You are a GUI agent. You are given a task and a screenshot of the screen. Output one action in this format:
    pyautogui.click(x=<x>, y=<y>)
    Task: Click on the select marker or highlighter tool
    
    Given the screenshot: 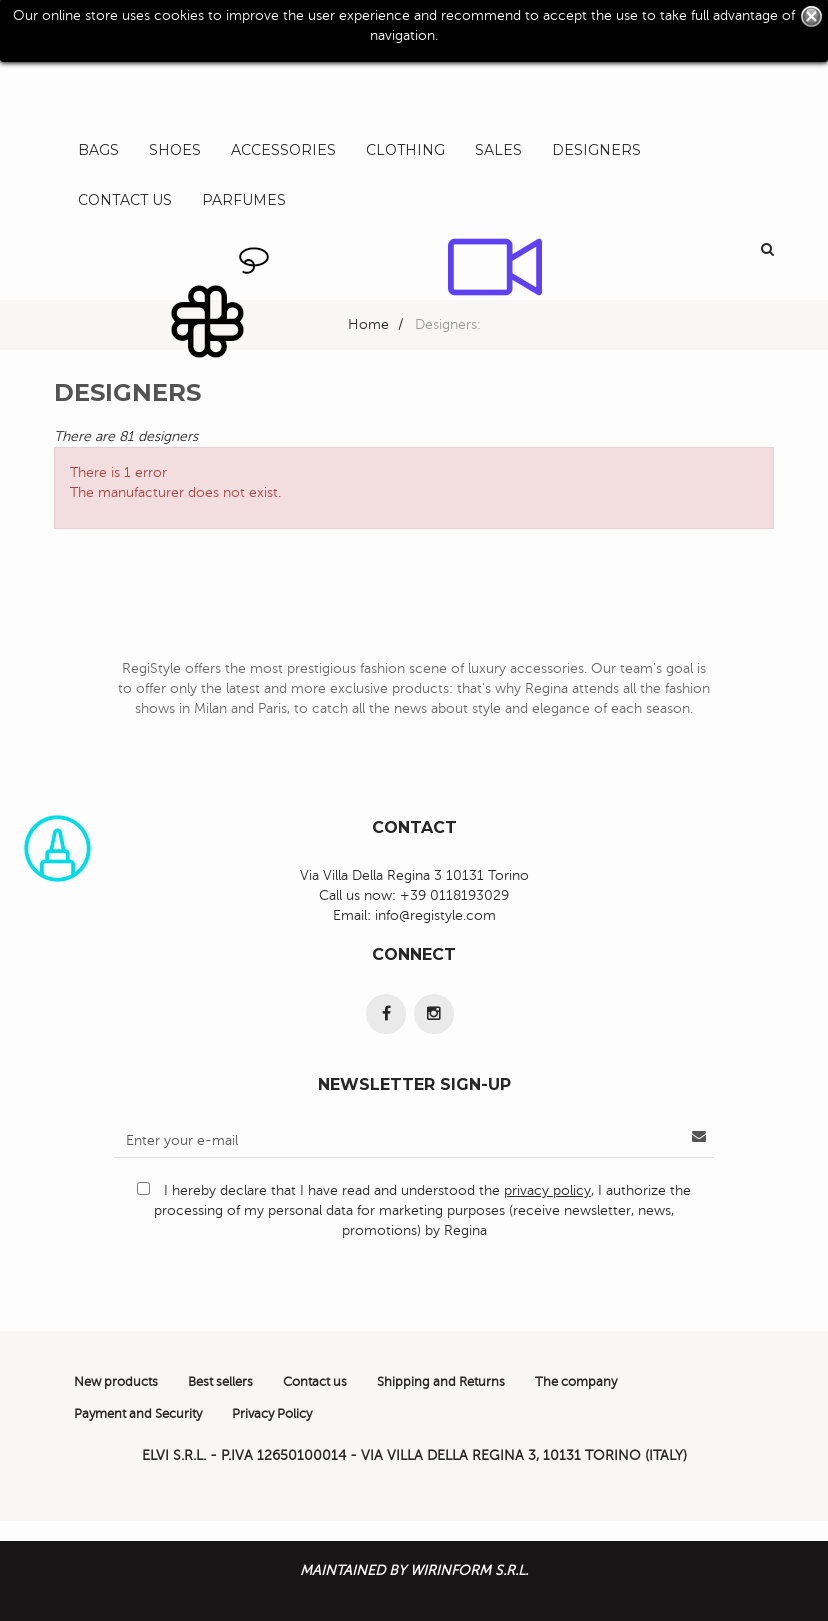 What is the action you would take?
    pyautogui.click(x=57, y=848)
    